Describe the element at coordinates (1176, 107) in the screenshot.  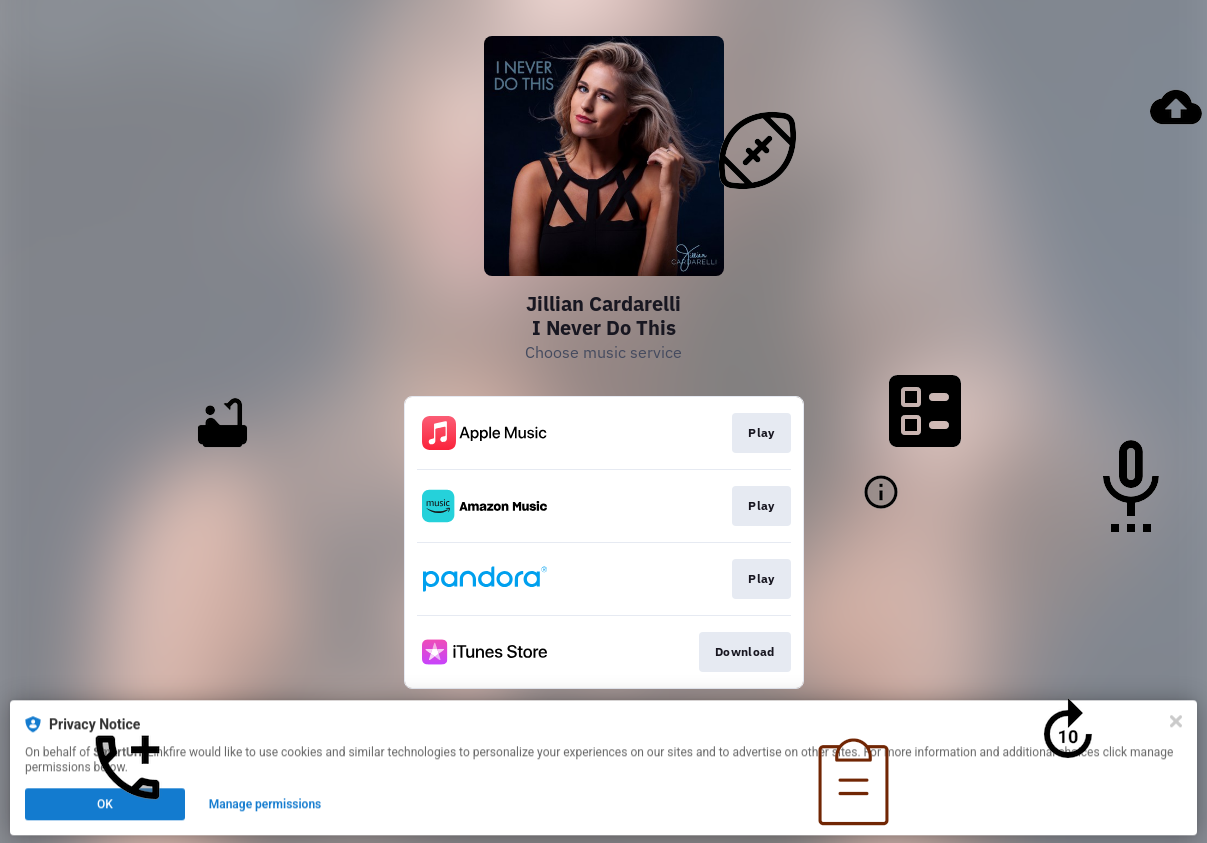
I see `upload files to cloud storage` at that location.